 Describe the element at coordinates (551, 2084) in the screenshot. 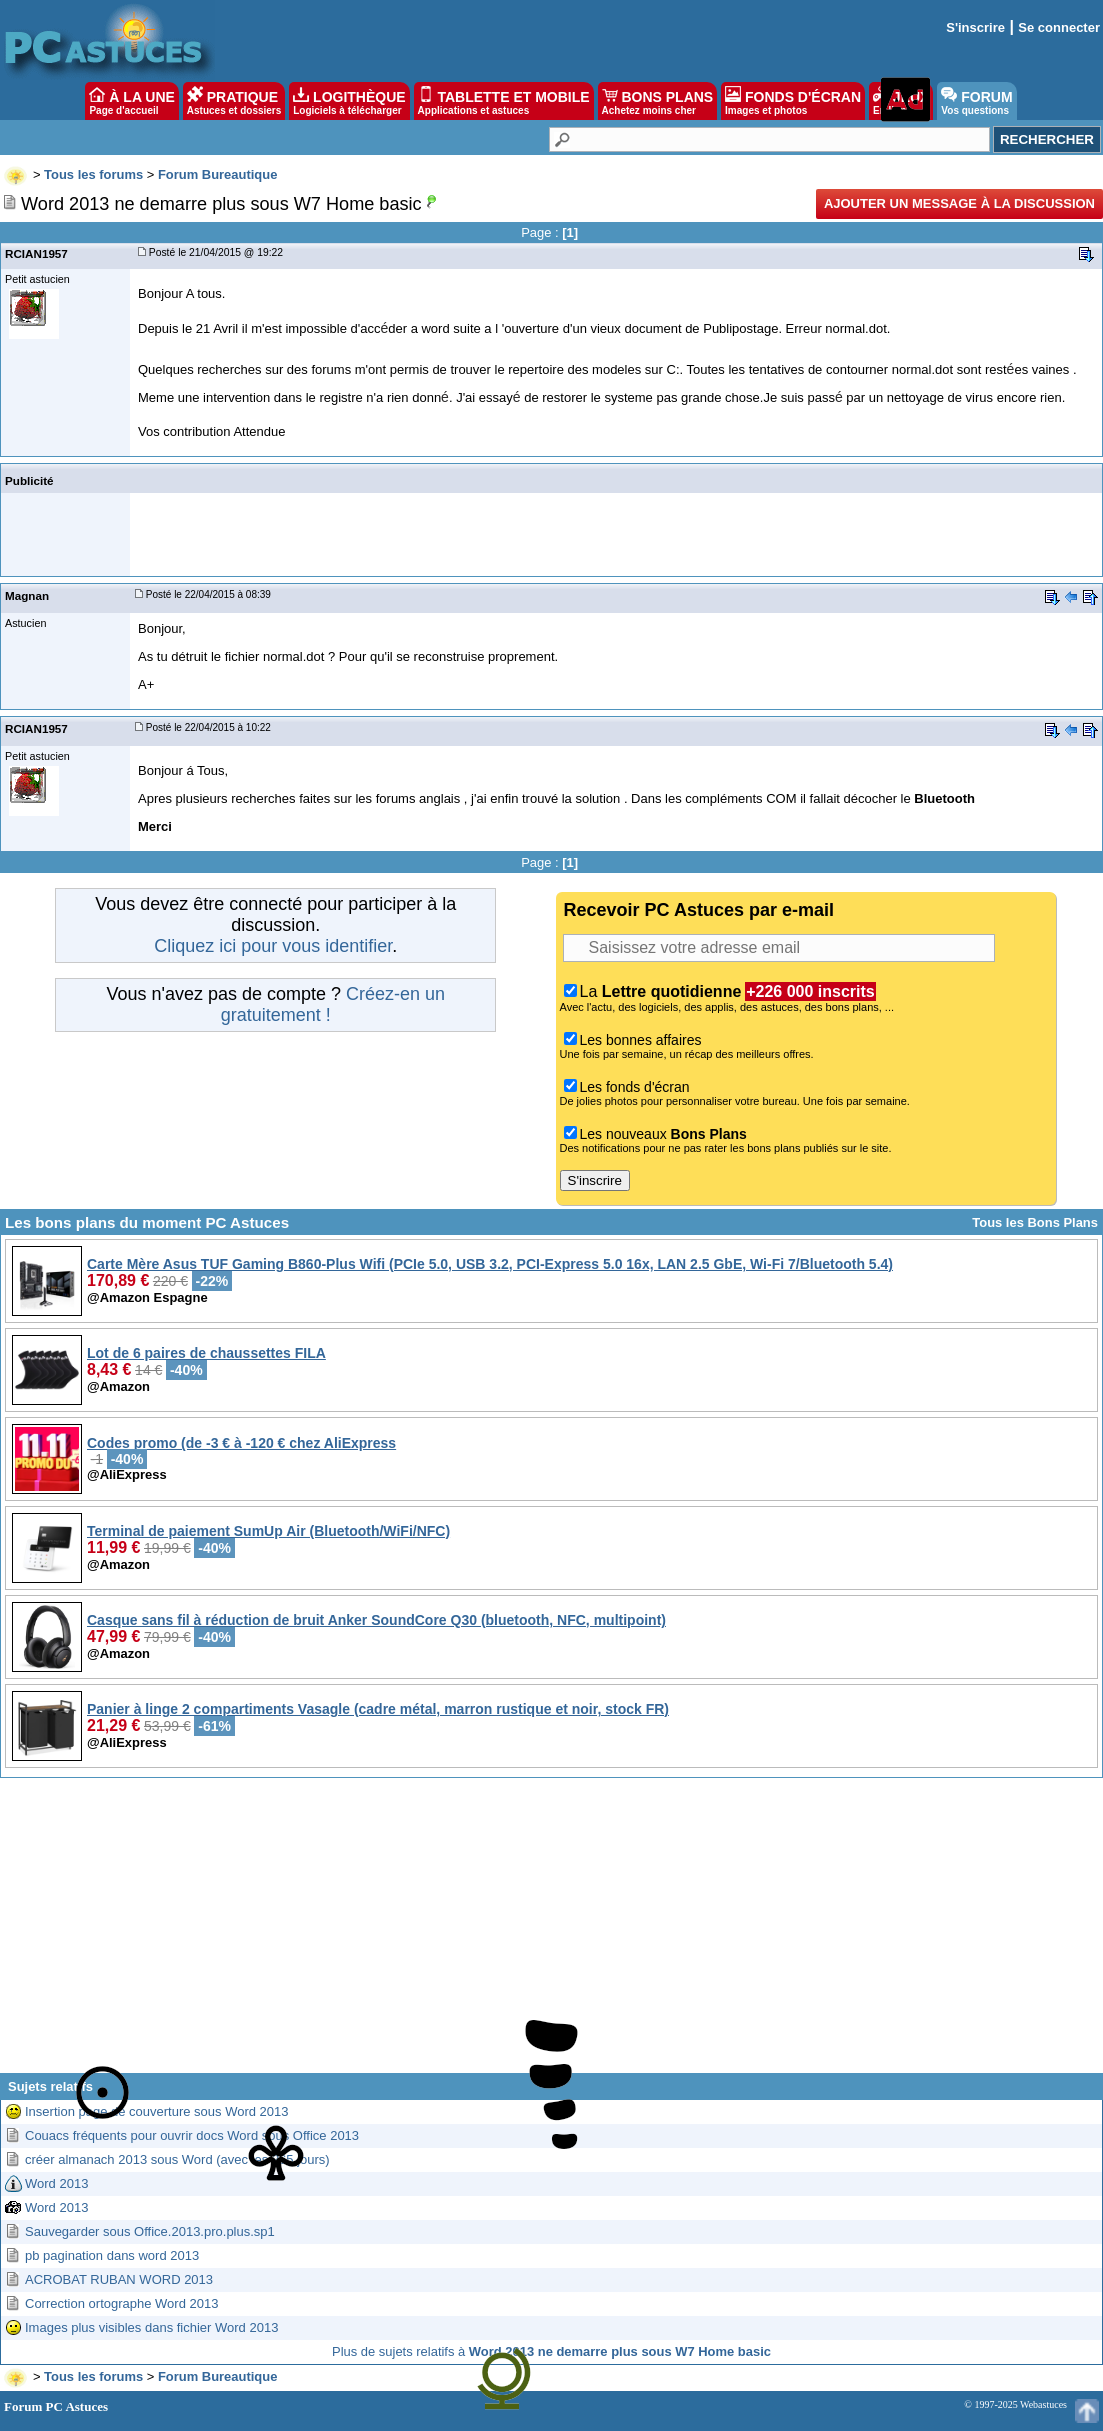

I see `spine game engine logo` at that location.